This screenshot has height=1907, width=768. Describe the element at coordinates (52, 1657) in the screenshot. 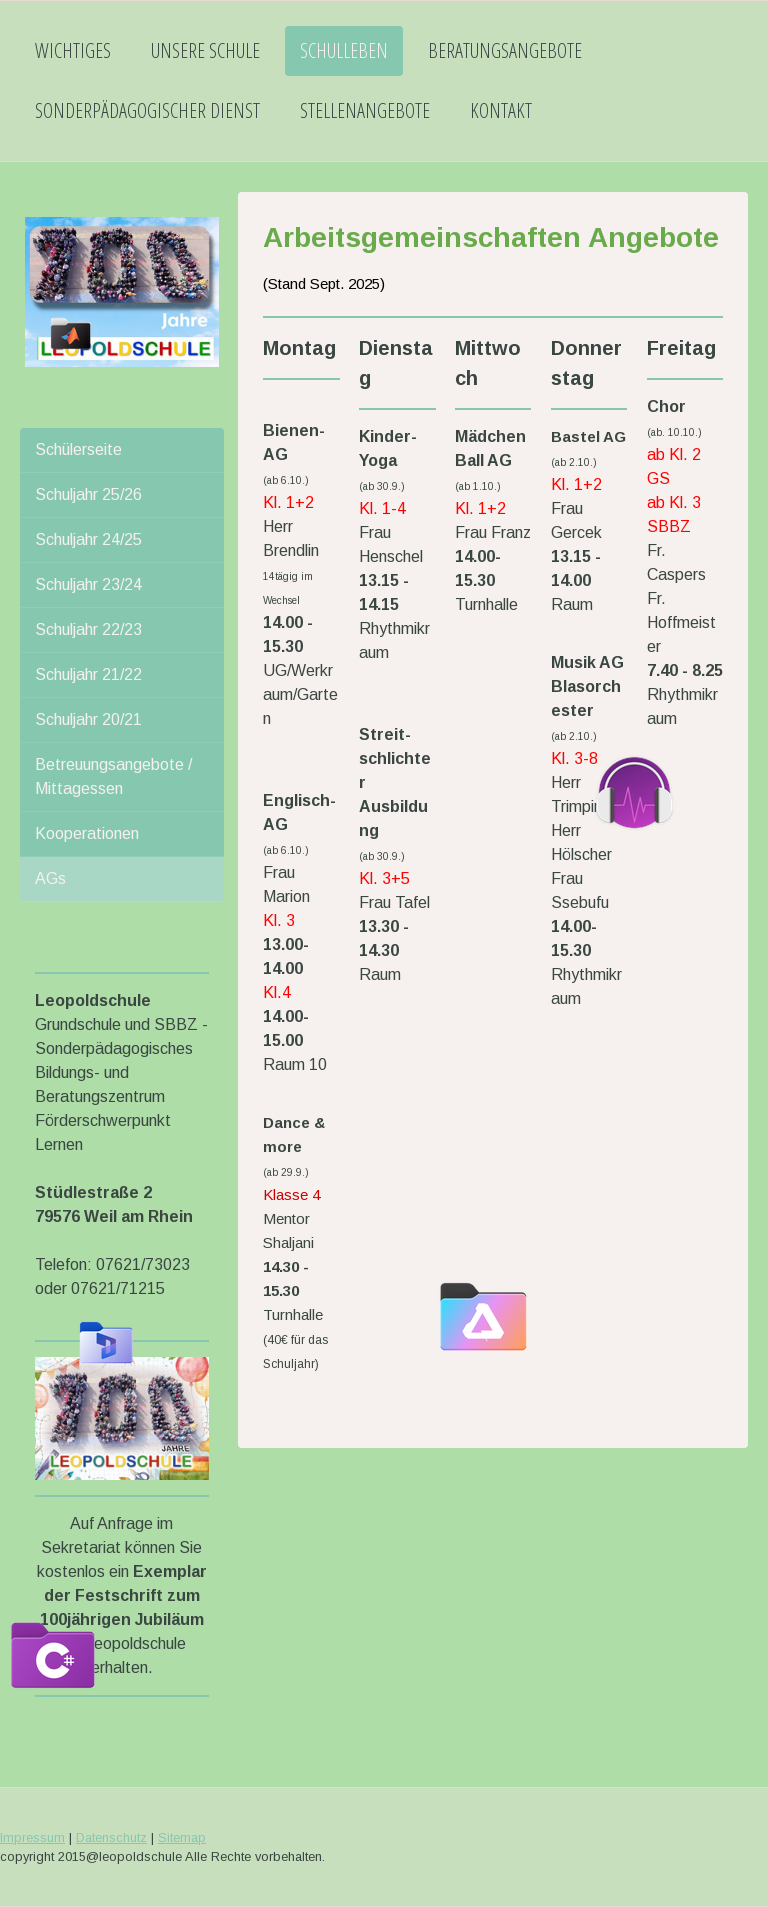

I see `open folder containing C# project files` at that location.